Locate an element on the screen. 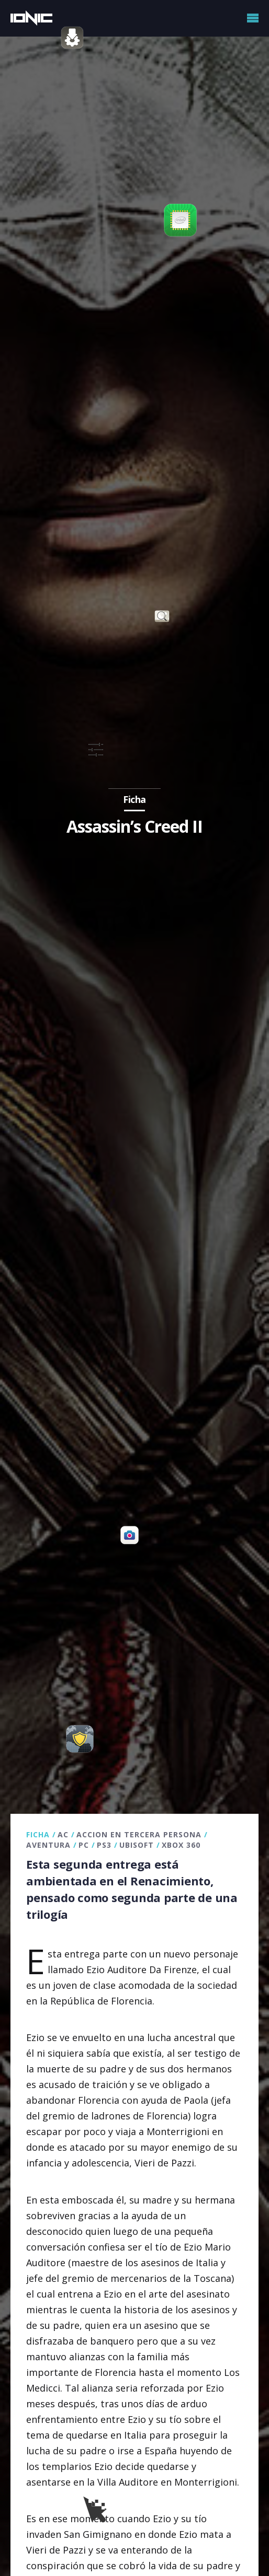 This screenshot has height=2576, width=269. adjust audio equalizer settings is located at coordinates (96, 749).